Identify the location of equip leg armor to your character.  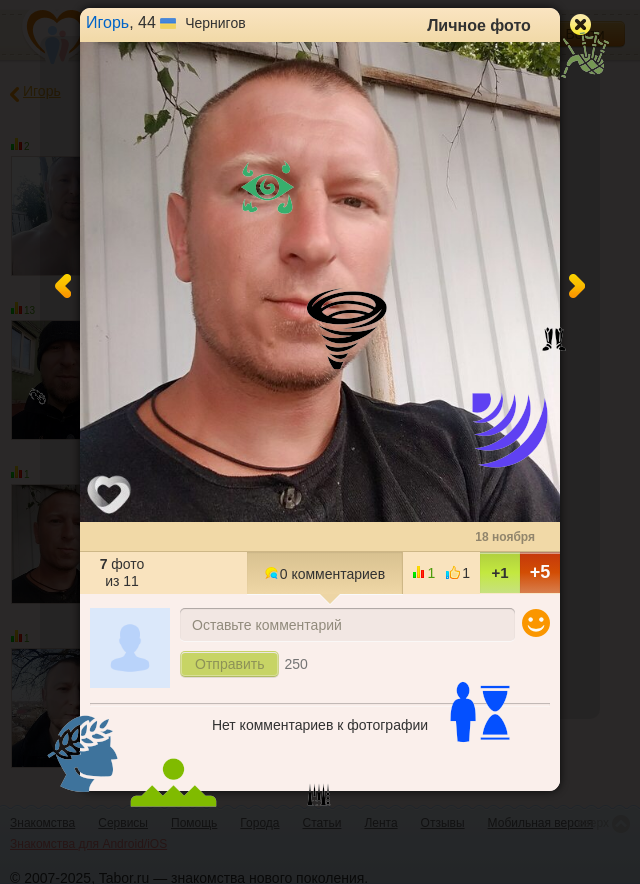
(554, 339).